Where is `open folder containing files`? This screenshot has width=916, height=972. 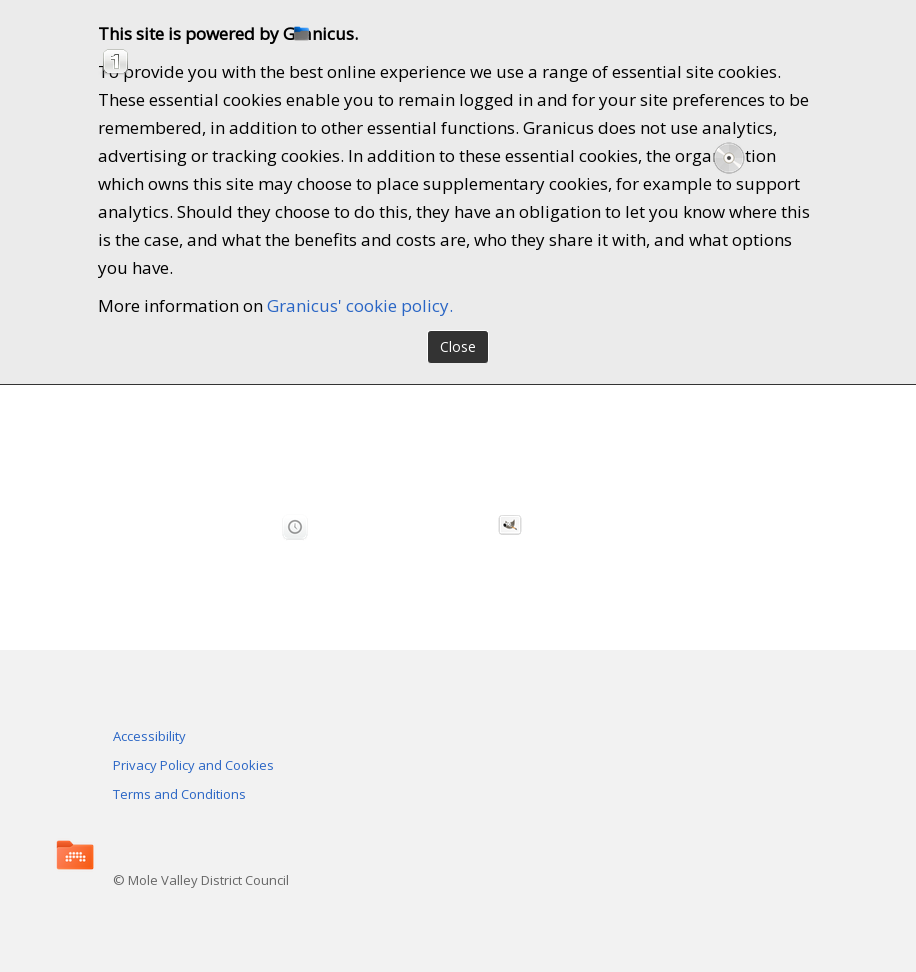 open folder containing files is located at coordinates (301, 33).